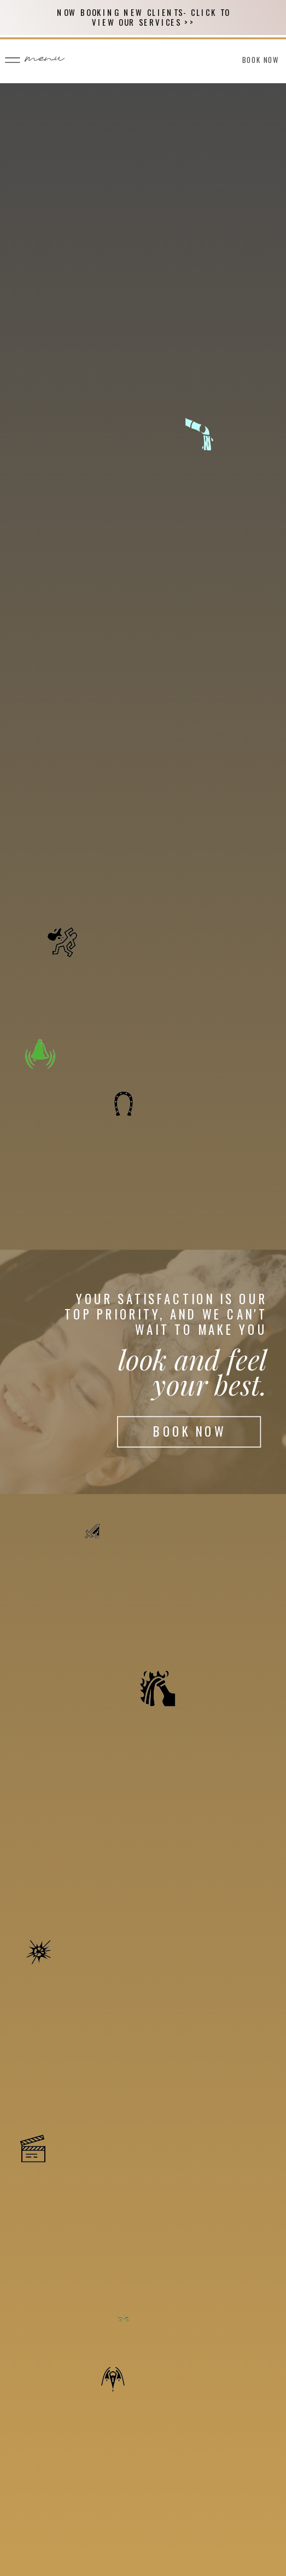  Describe the element at coordinates (202, 434) in the screenshot. I see `zen garden or relaxation feature` at that location.